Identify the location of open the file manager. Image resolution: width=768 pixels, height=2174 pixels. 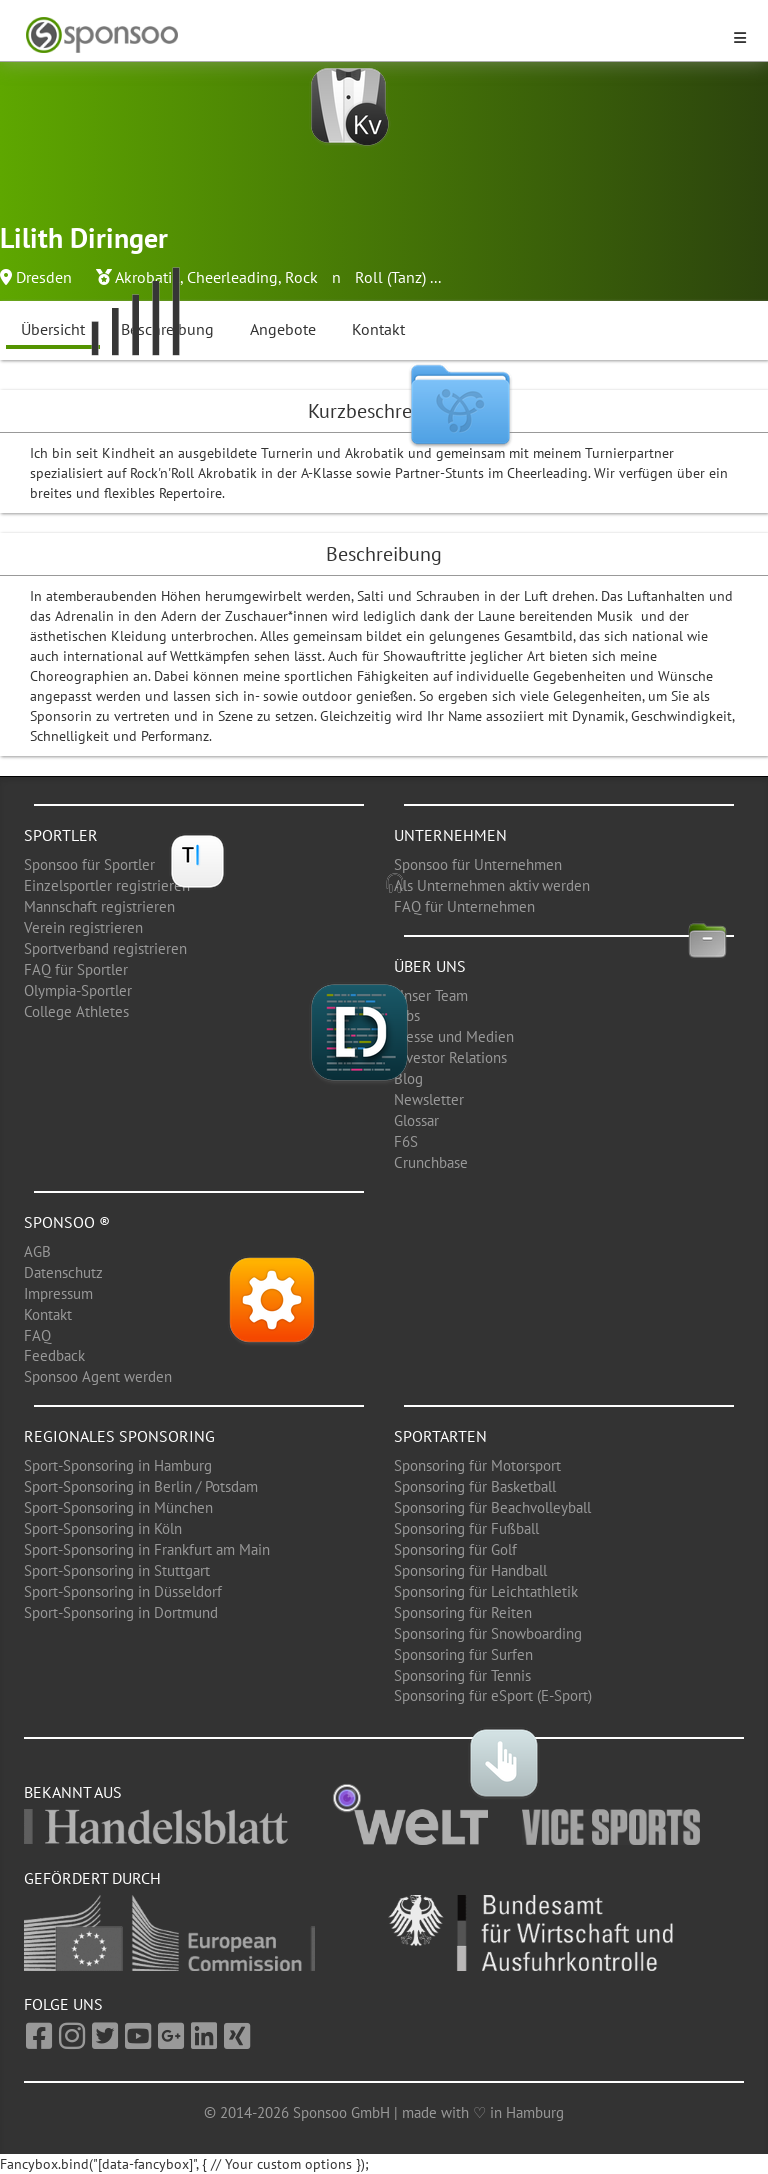
(707, 940).